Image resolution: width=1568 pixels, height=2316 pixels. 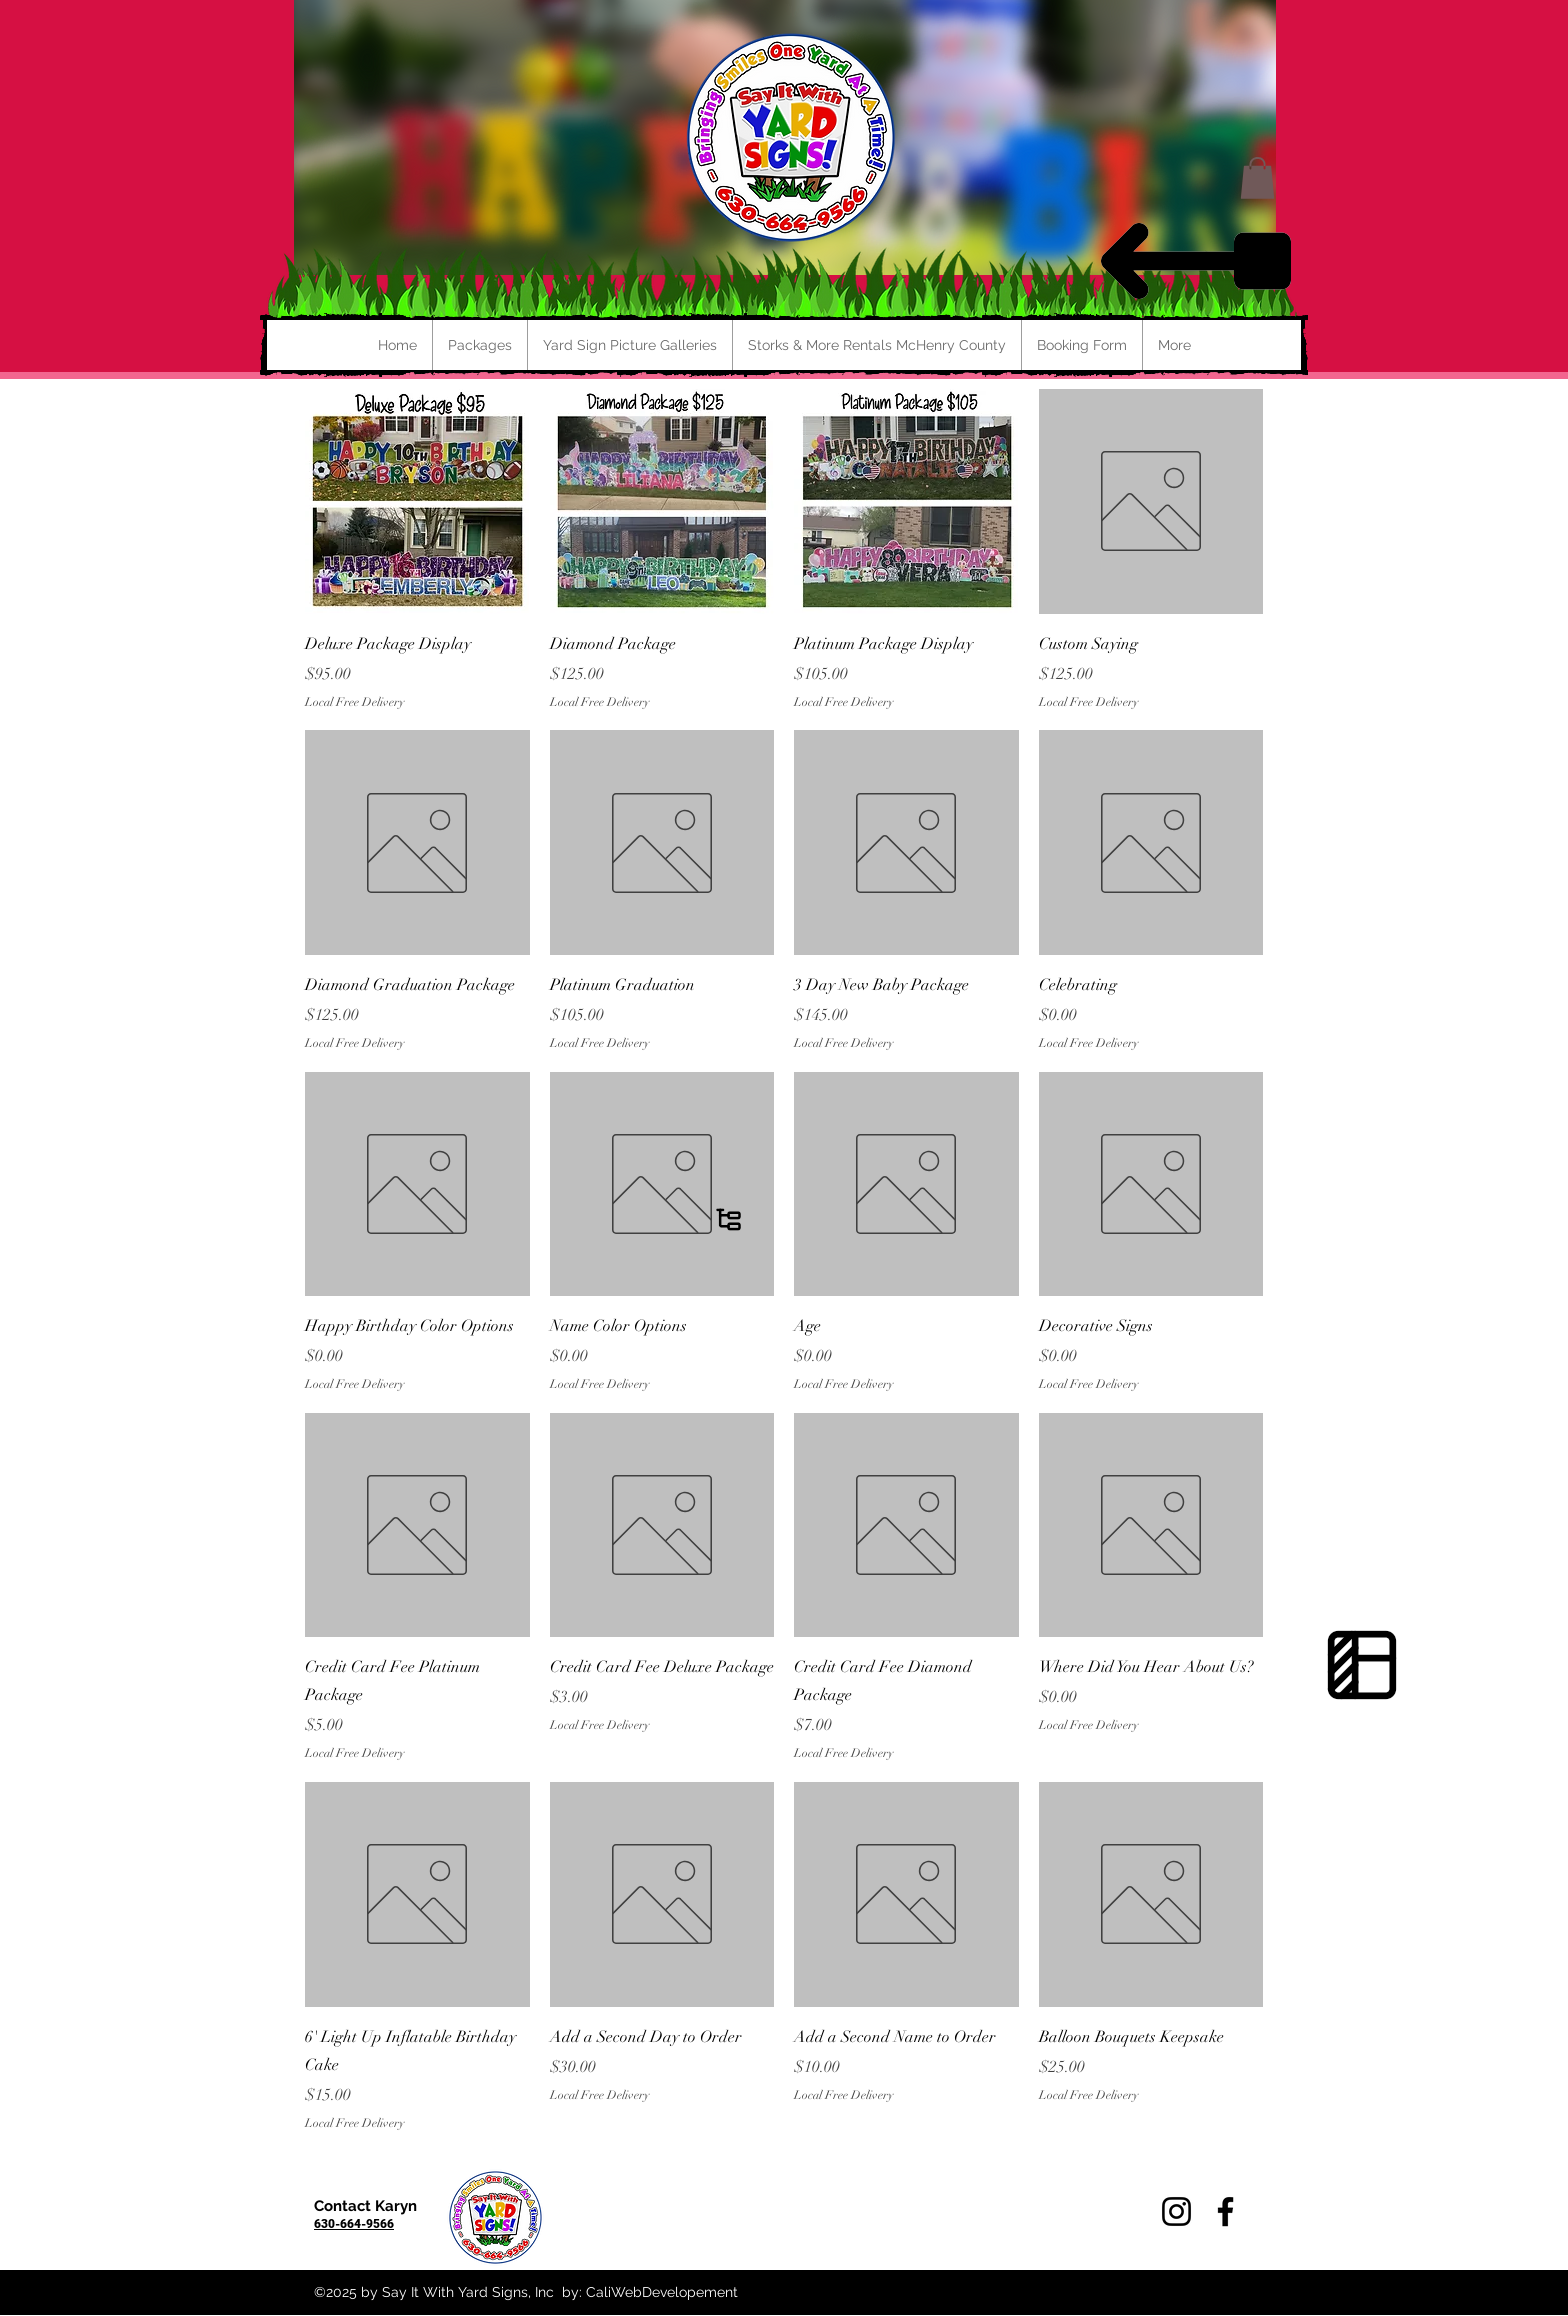 I want to click on go back to previous screen, so click(x=1196, y=261).